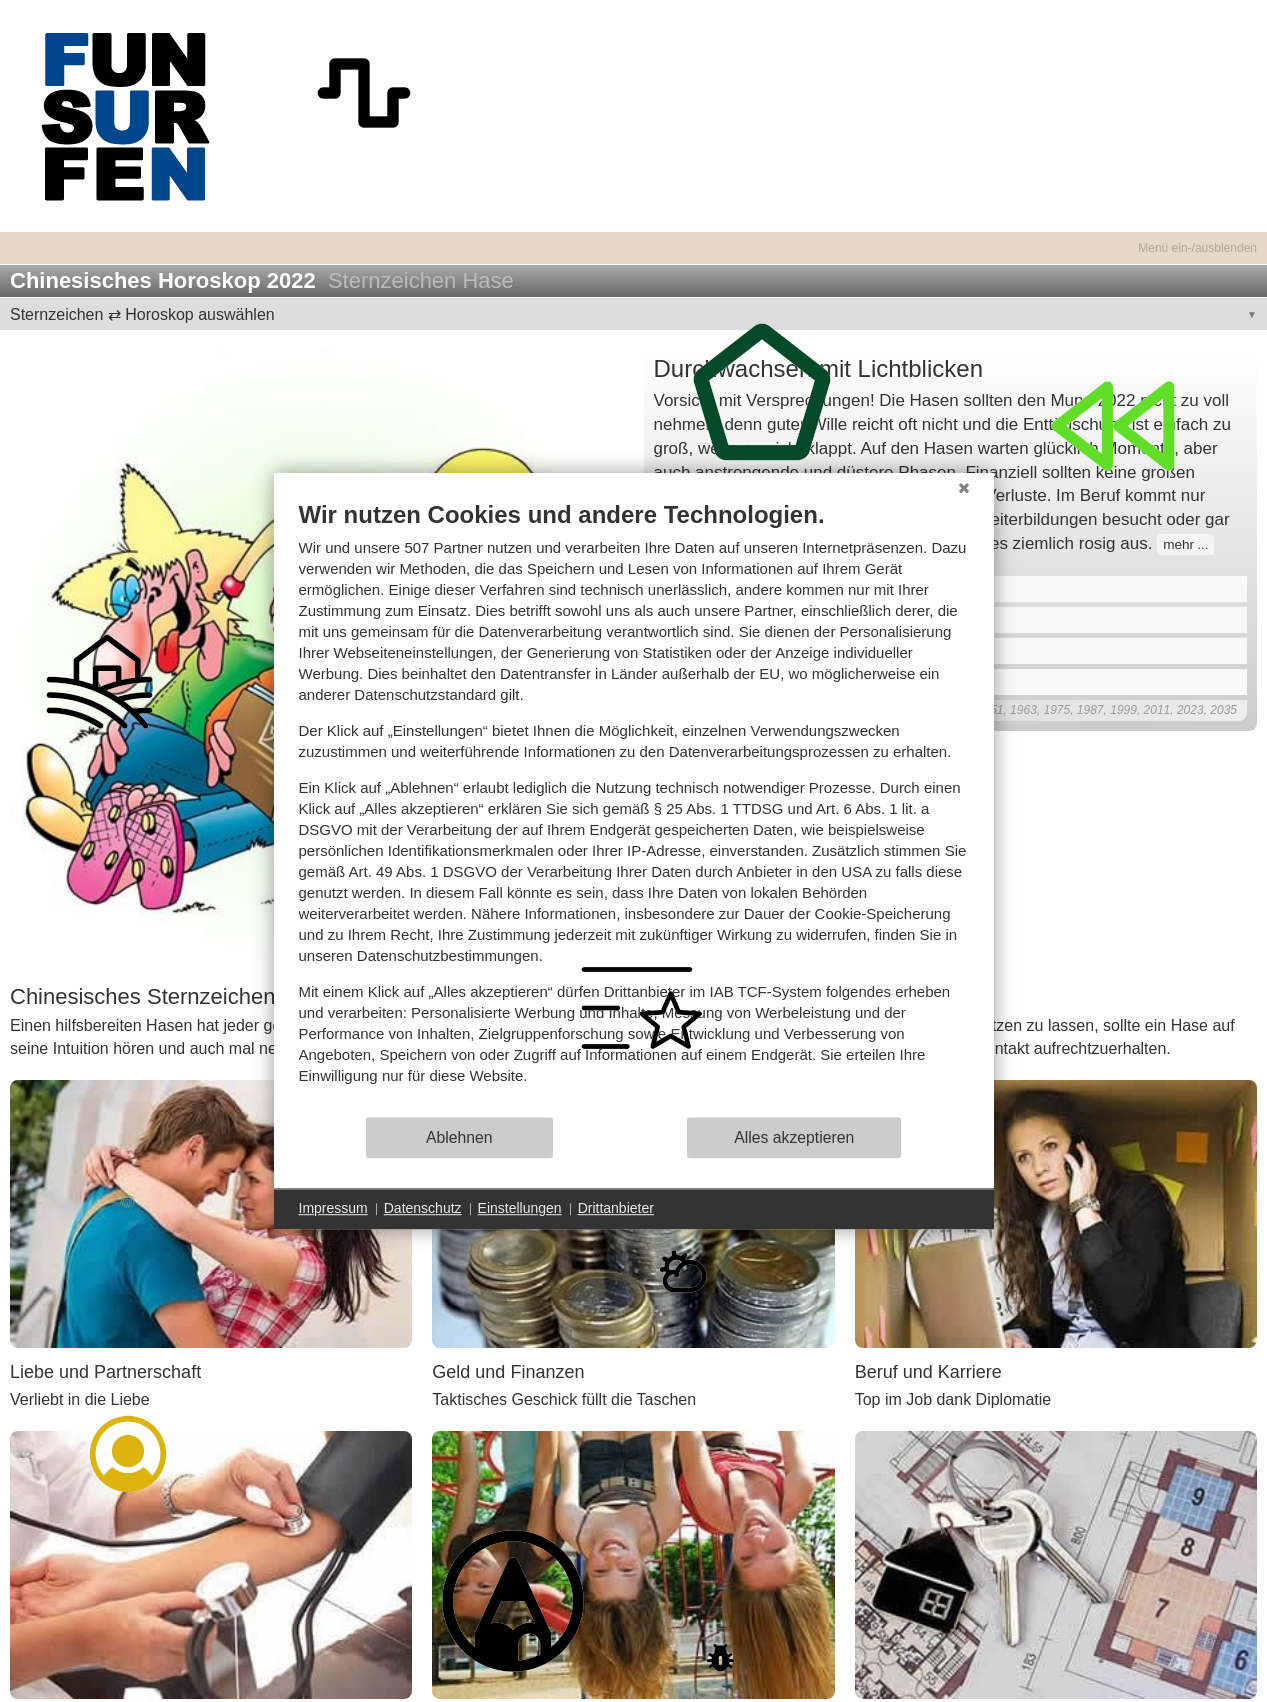 This screenshot has height=1702, width=1267. I want to click on pentagon shape indicator, so click(762, 397).